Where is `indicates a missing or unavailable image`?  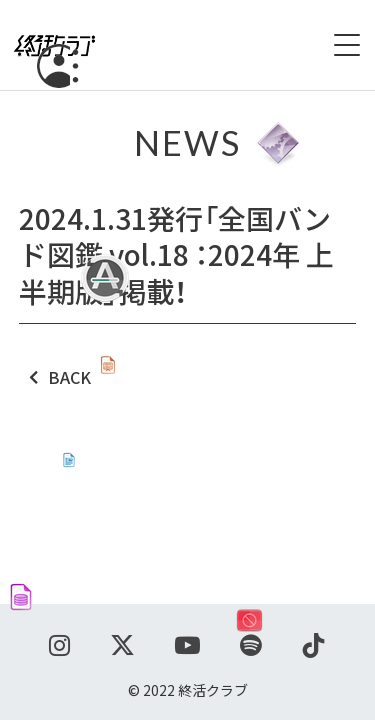 indicates a missing or unavailable image is located at coordinates (249, 619).